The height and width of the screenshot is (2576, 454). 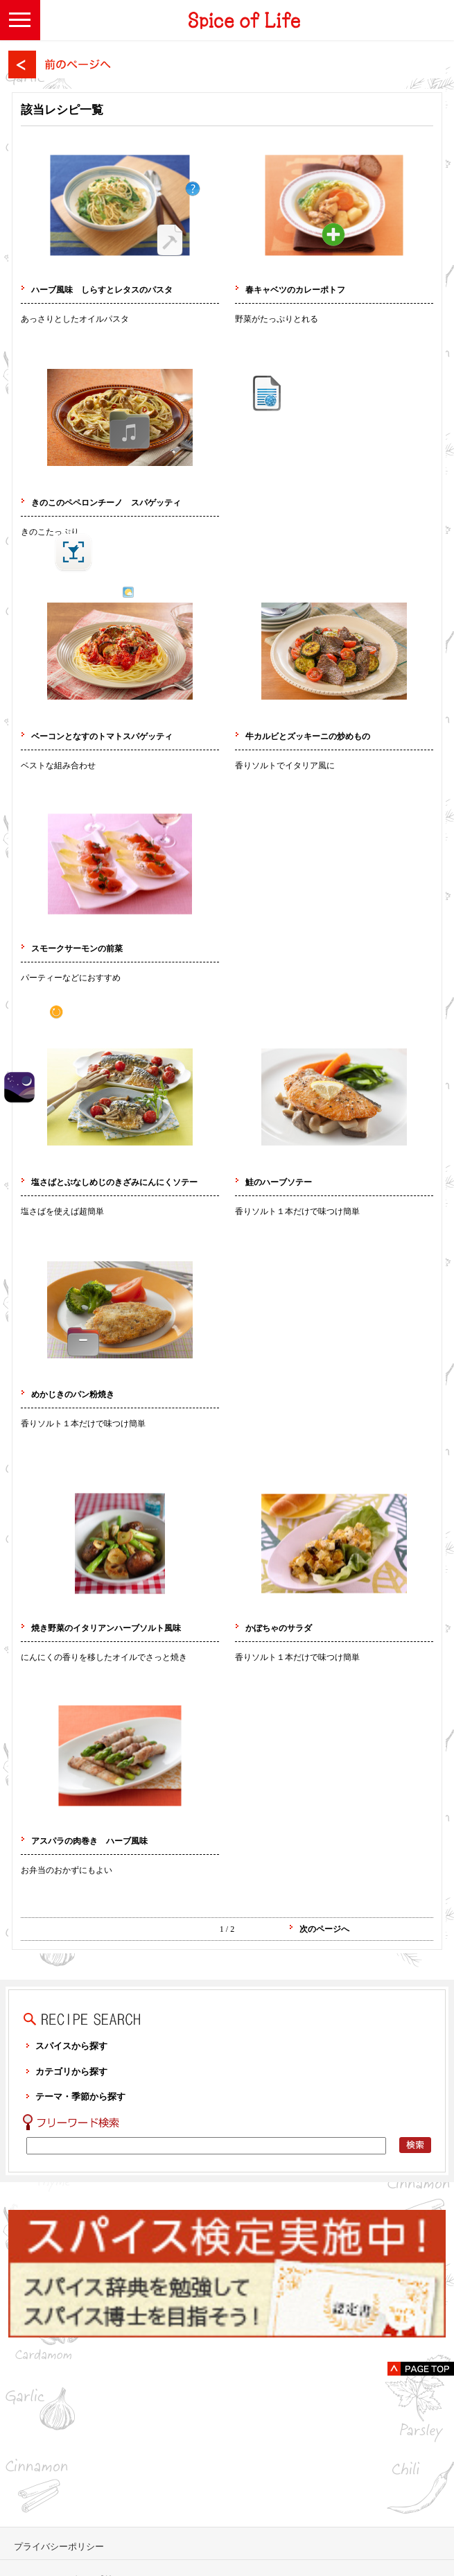 I want to click on open stellarium planetarium app, so click(x=19, y=1087).